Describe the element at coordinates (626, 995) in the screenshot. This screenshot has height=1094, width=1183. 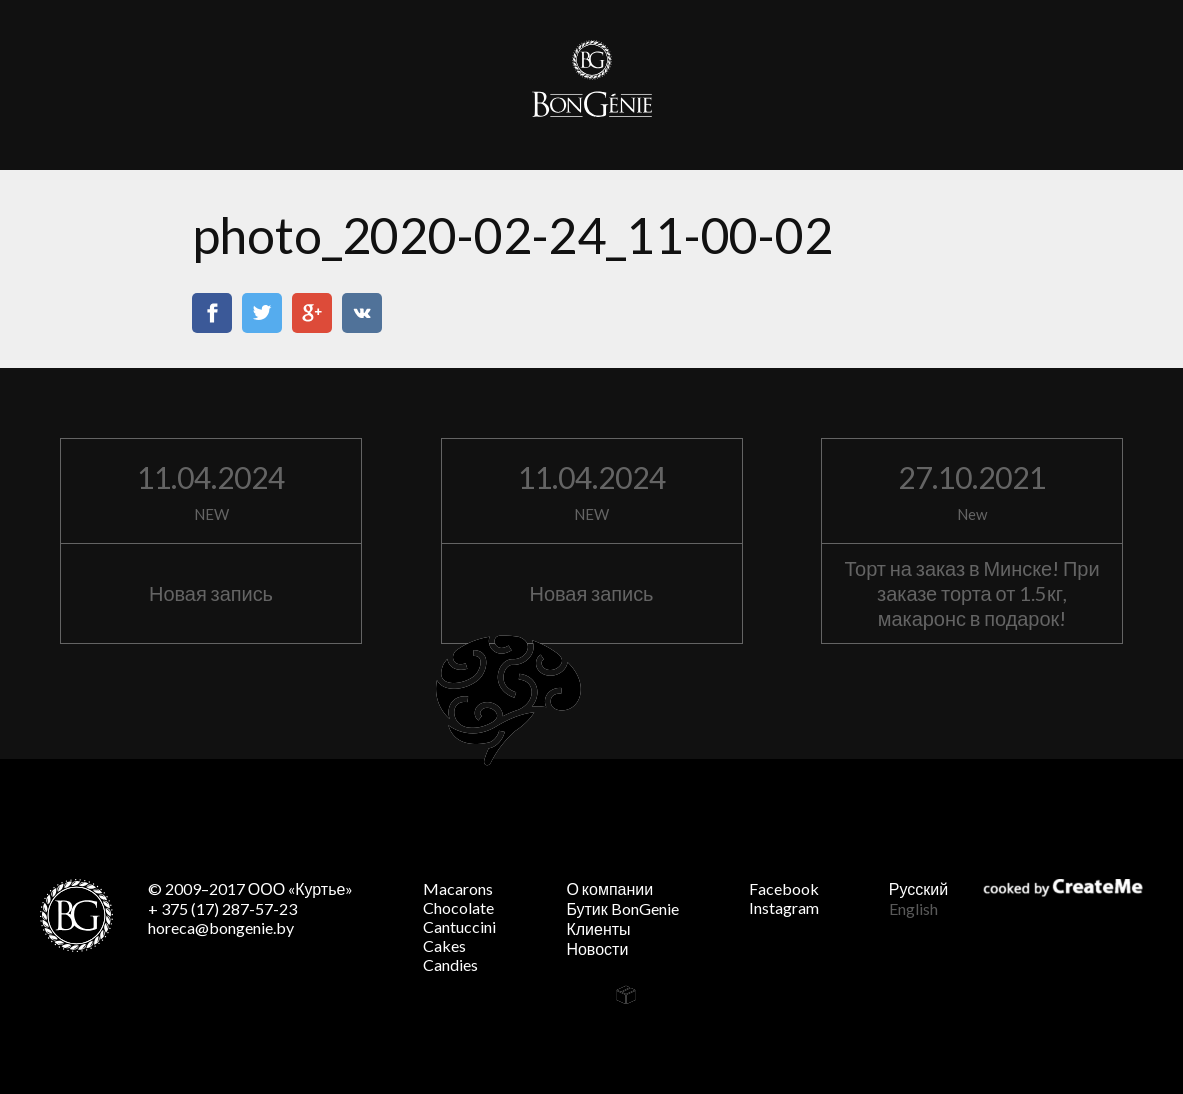
I see `view package or shipment status` at that location.